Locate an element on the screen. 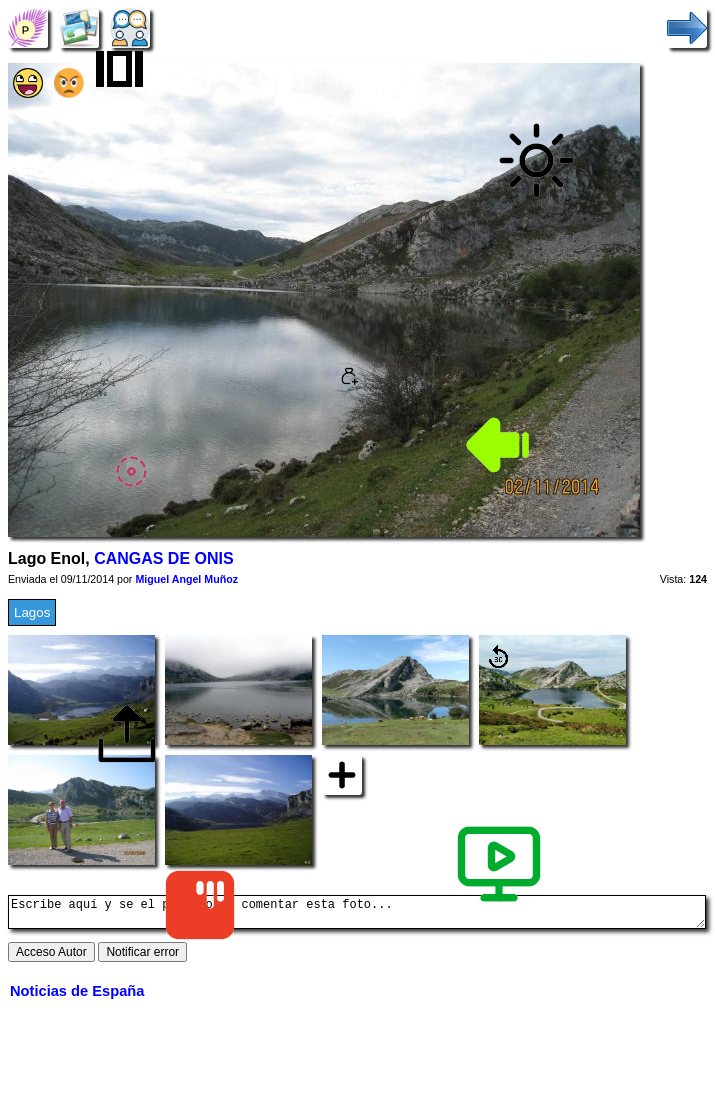  apply tilt-shift blur effect to photo is located at coordinates (131, 471).